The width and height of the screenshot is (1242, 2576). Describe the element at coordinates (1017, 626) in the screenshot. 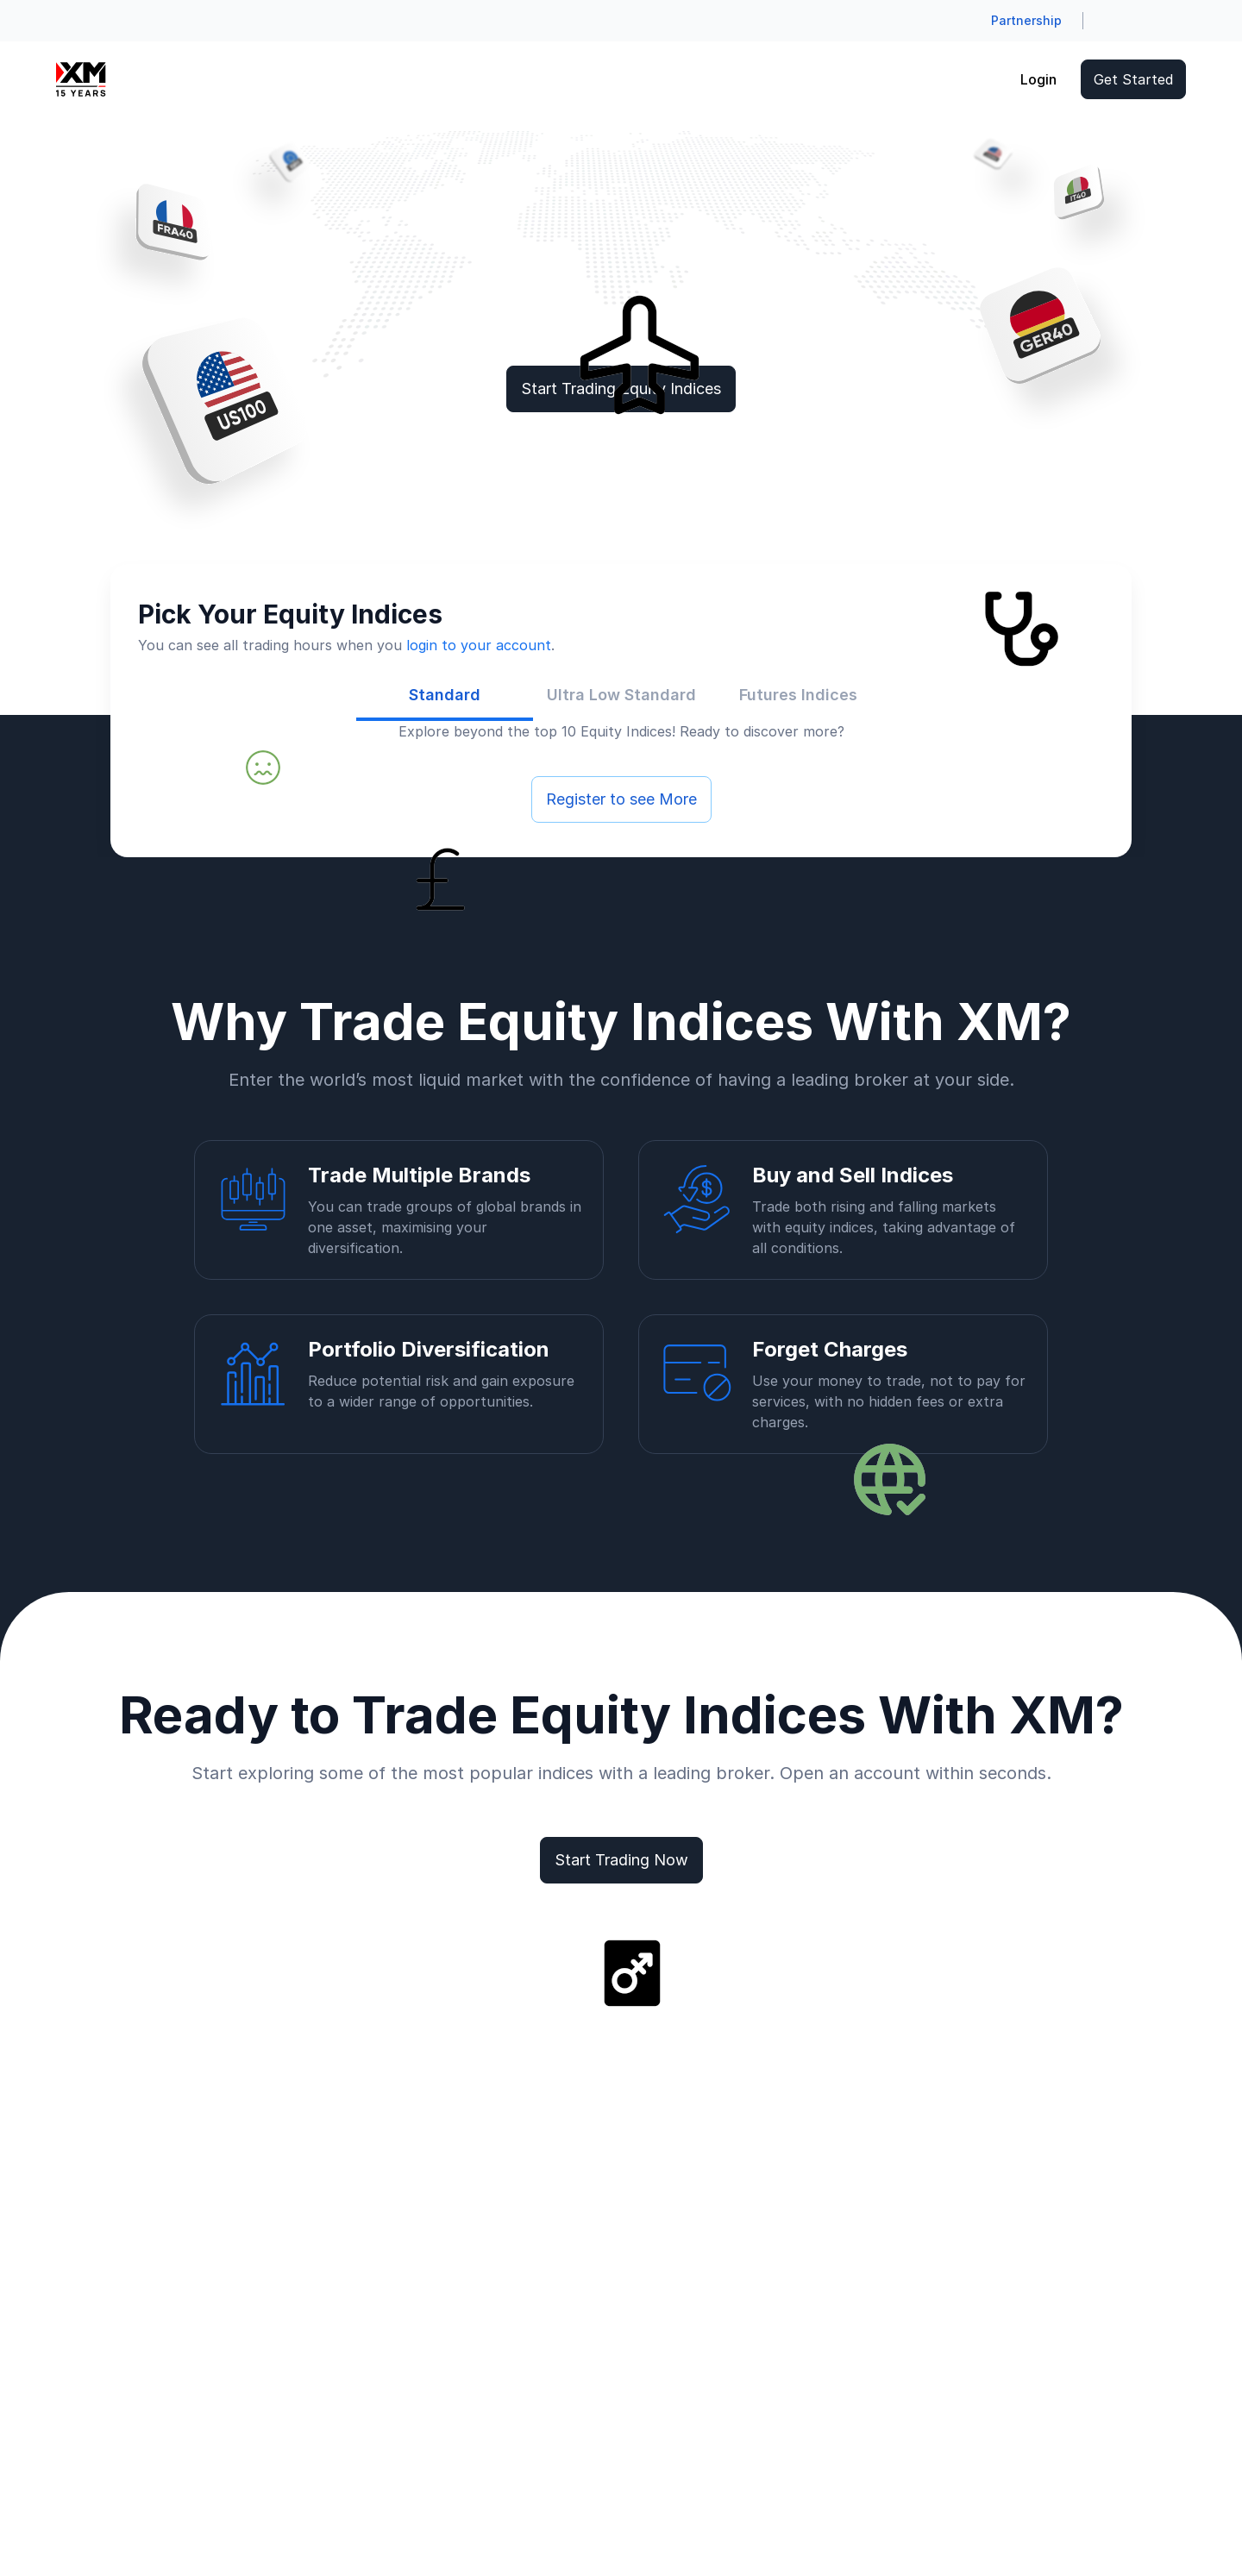

I see `access health or medical features` at that location.